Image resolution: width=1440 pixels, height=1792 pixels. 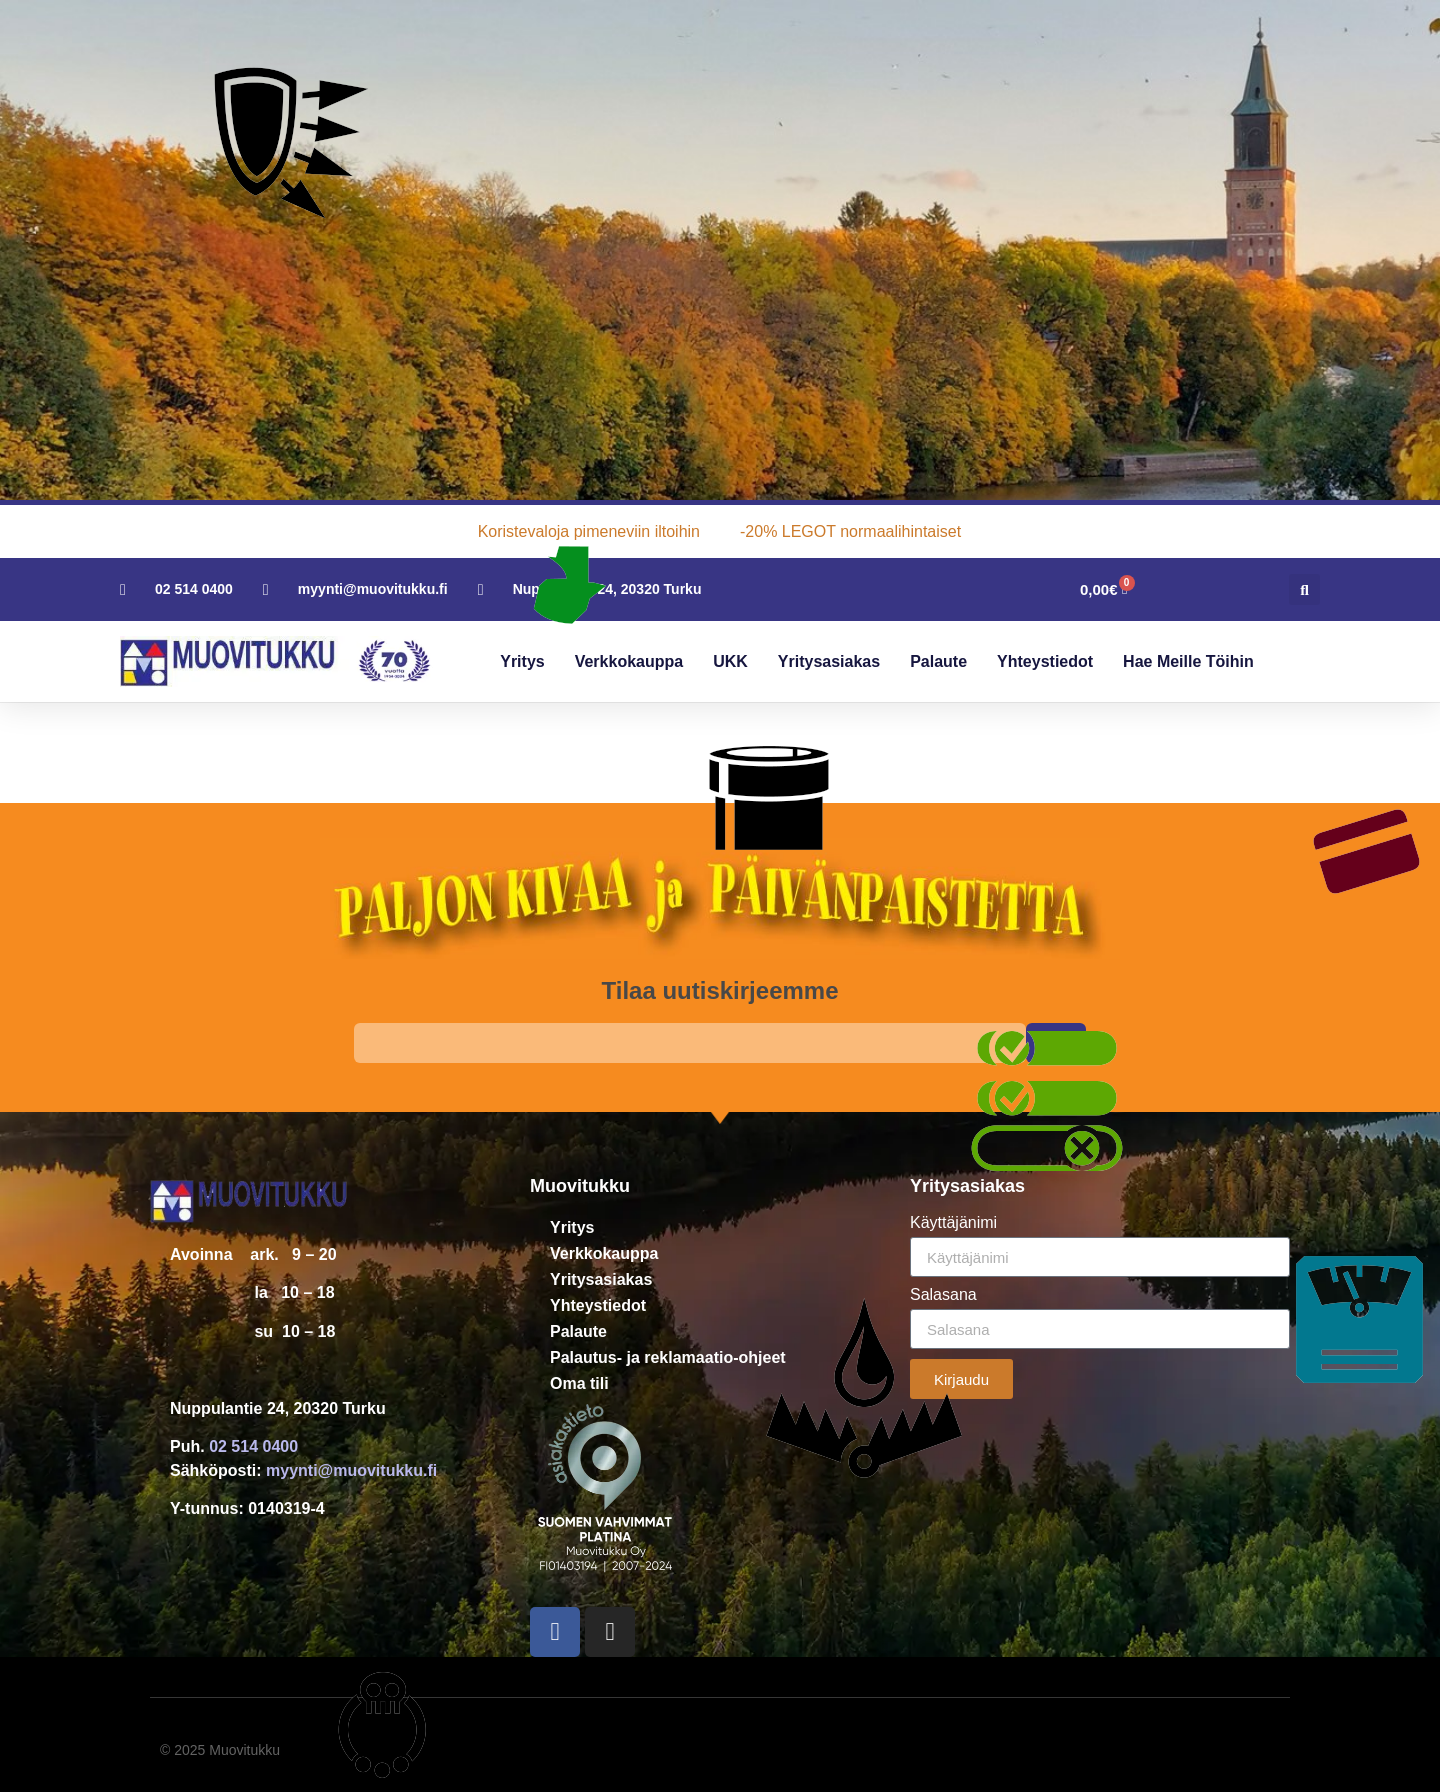 What do you see at coordinates (1366, 851) in the screenshot?
I see `swipe or tap your card to pay` at bounding box center [1366, 851].